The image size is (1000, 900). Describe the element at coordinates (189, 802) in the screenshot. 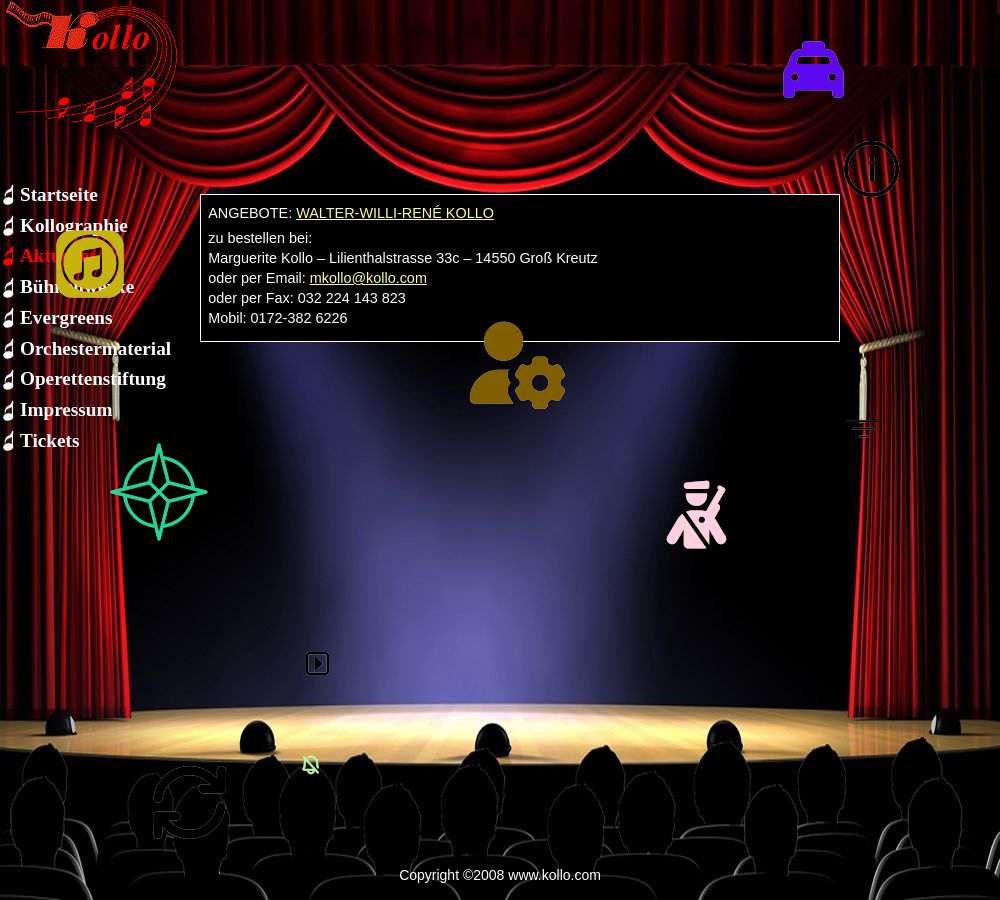

I see `refresh or reload content` at that location.